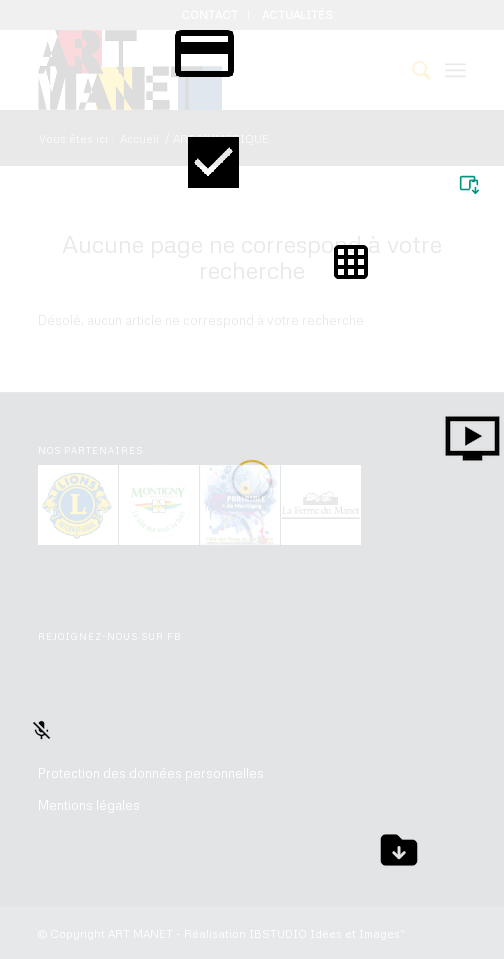 Image resolution: width=504 pixels, height=959 pixels. I want to click on mute your microphone, so click(41, 730).